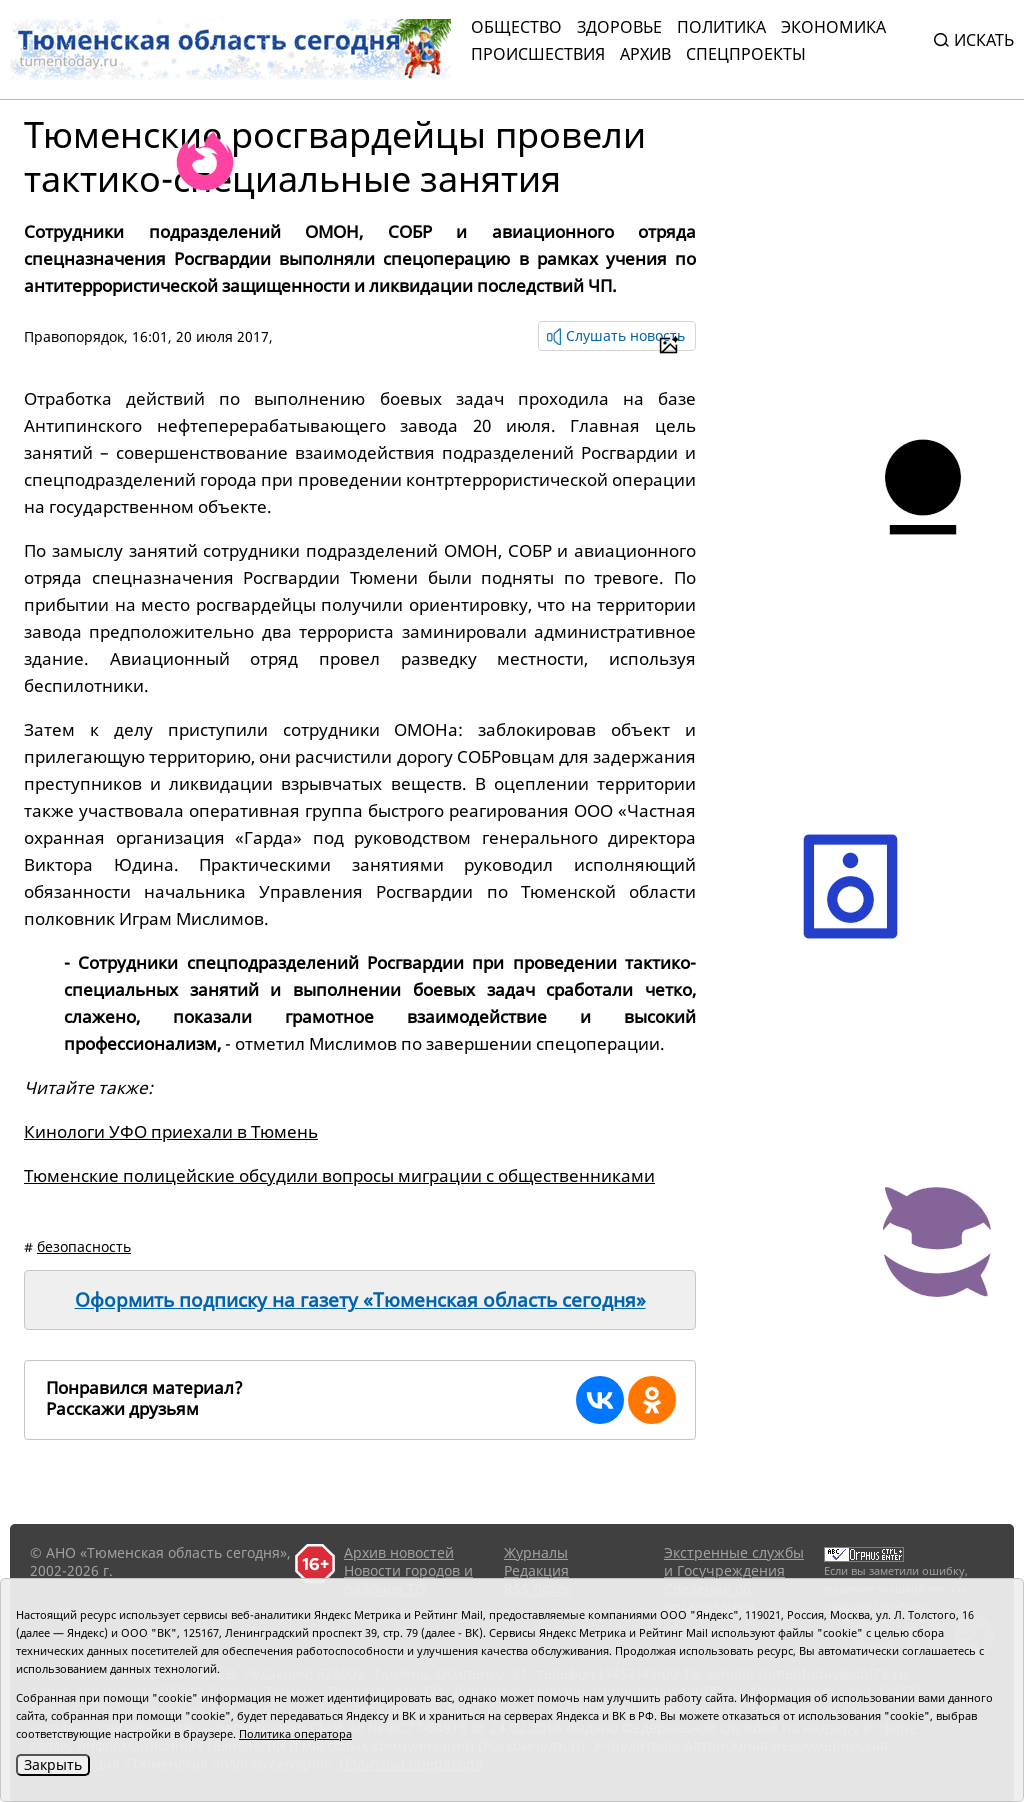 The height and width of the screenshot is (1802, 1024). What do you see at coordinates (668, 345) in the screenshot?
I see `generate or enhance an image using AI` at bounding box center [668, 345].